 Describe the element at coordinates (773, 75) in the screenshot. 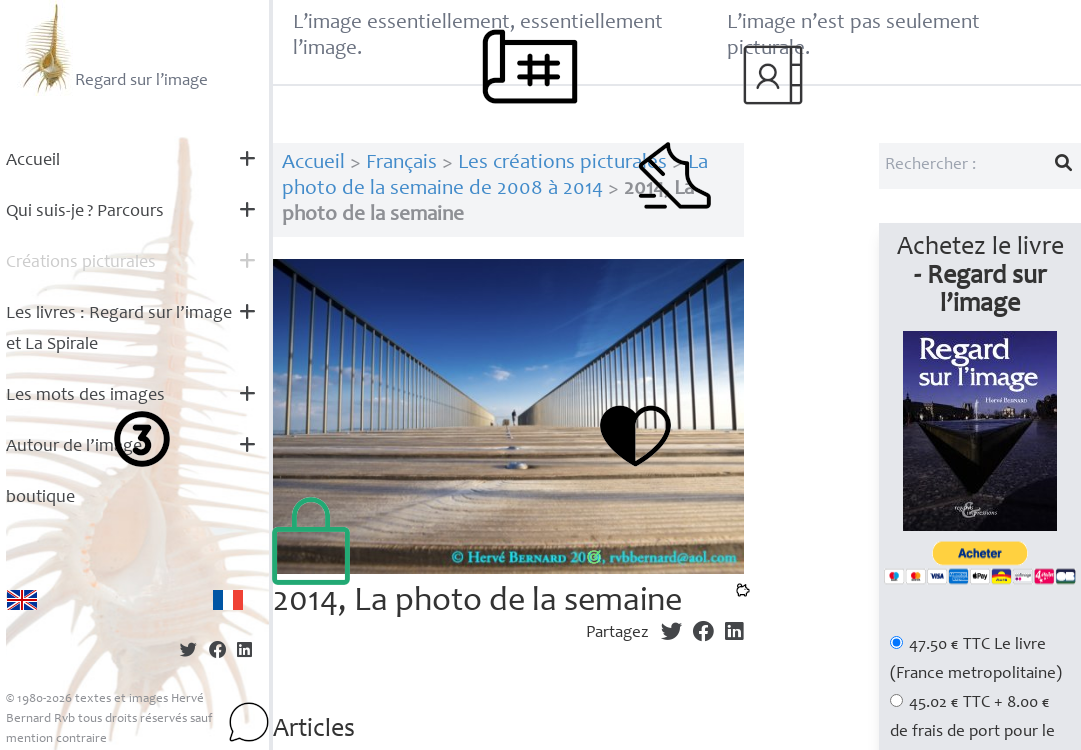

I see `access your contacts or address book` at that location.